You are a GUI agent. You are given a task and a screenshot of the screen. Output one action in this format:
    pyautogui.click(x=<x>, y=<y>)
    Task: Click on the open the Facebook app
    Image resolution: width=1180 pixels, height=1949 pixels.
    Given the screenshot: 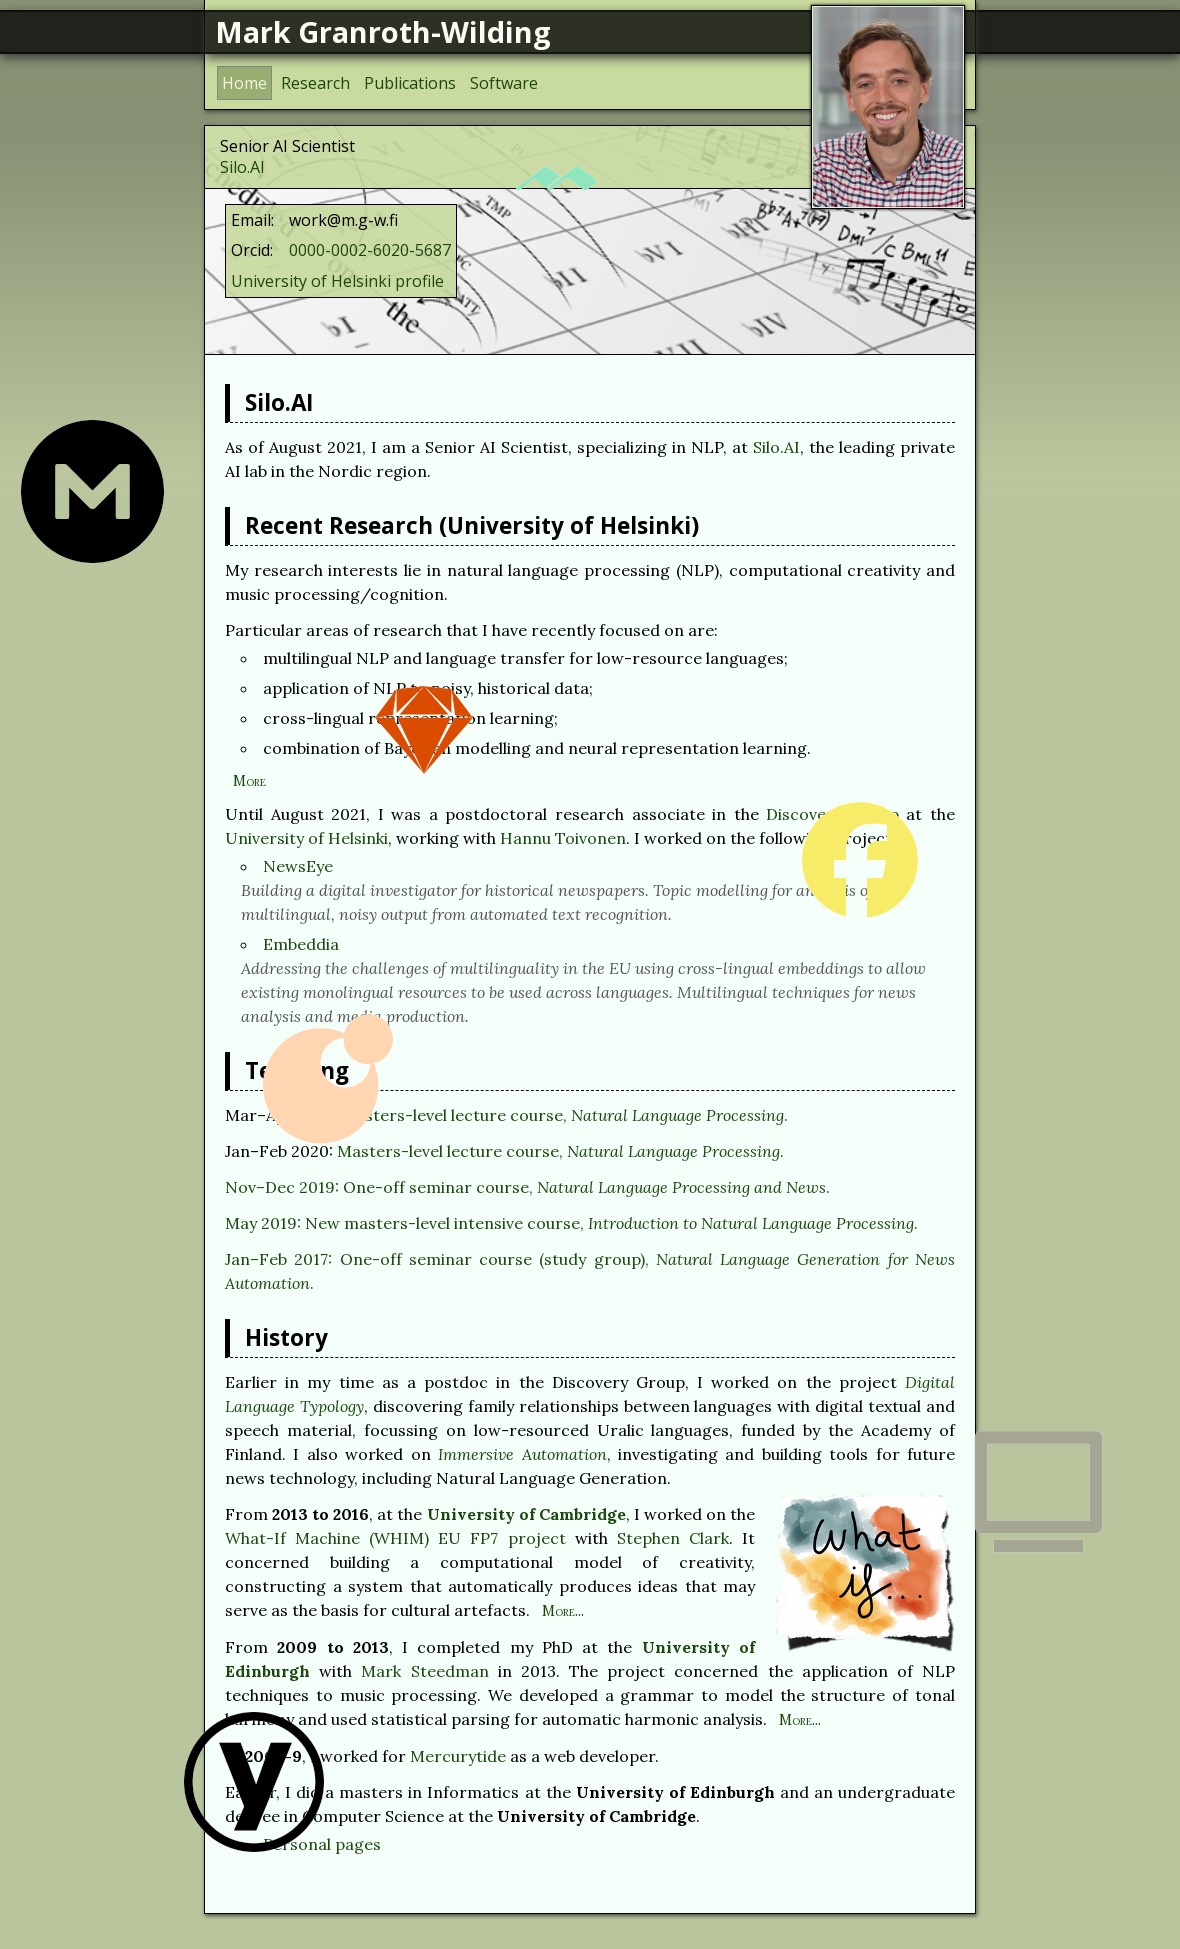 What is the action you would take?
    pyautogui.click(x=860, y=860)
    